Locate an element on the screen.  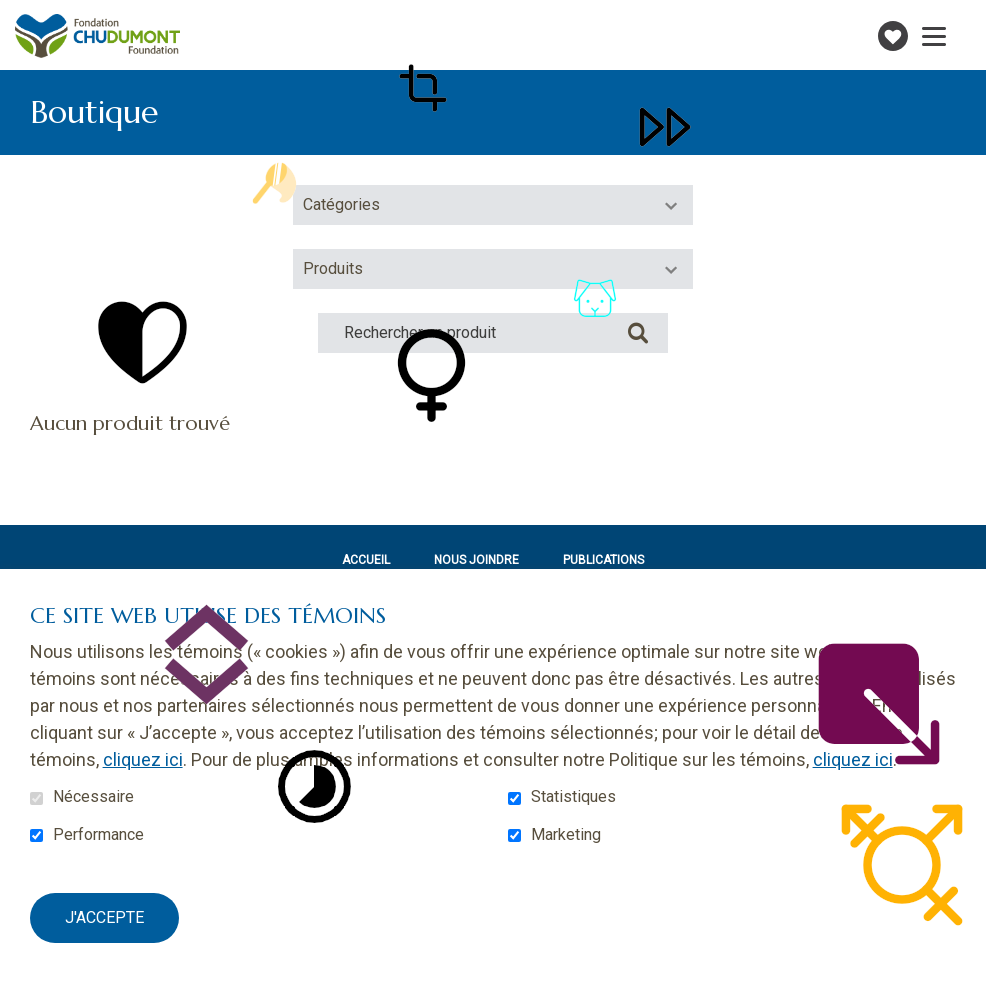
expand or collapse a section is located at coordinates (206, 654).